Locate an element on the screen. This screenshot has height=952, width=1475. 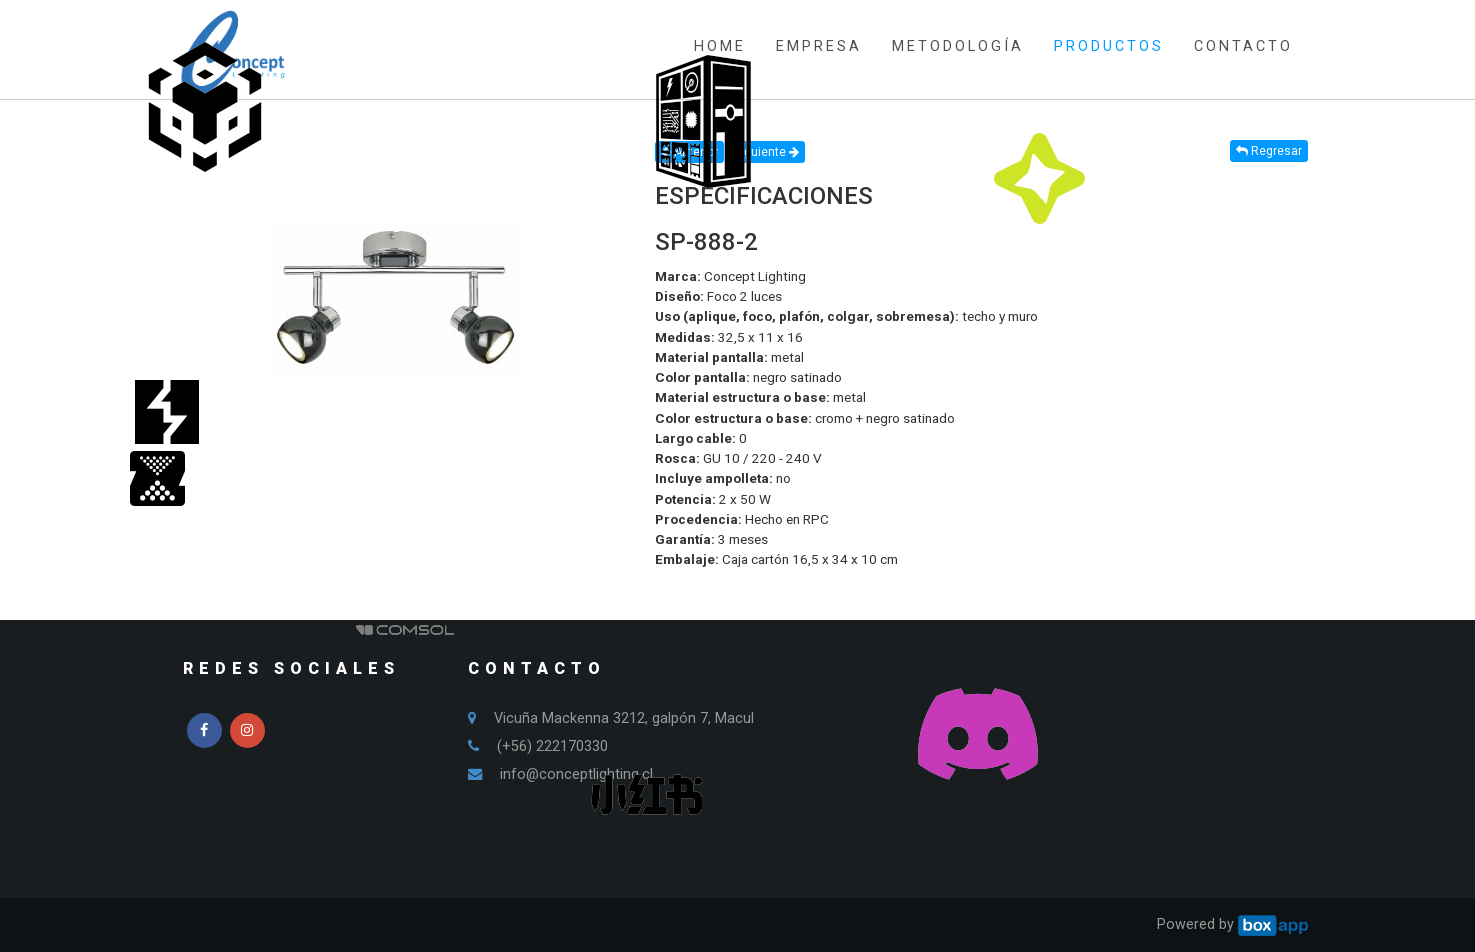
openzfs file system branding logo is located at coordinates (157, 478).